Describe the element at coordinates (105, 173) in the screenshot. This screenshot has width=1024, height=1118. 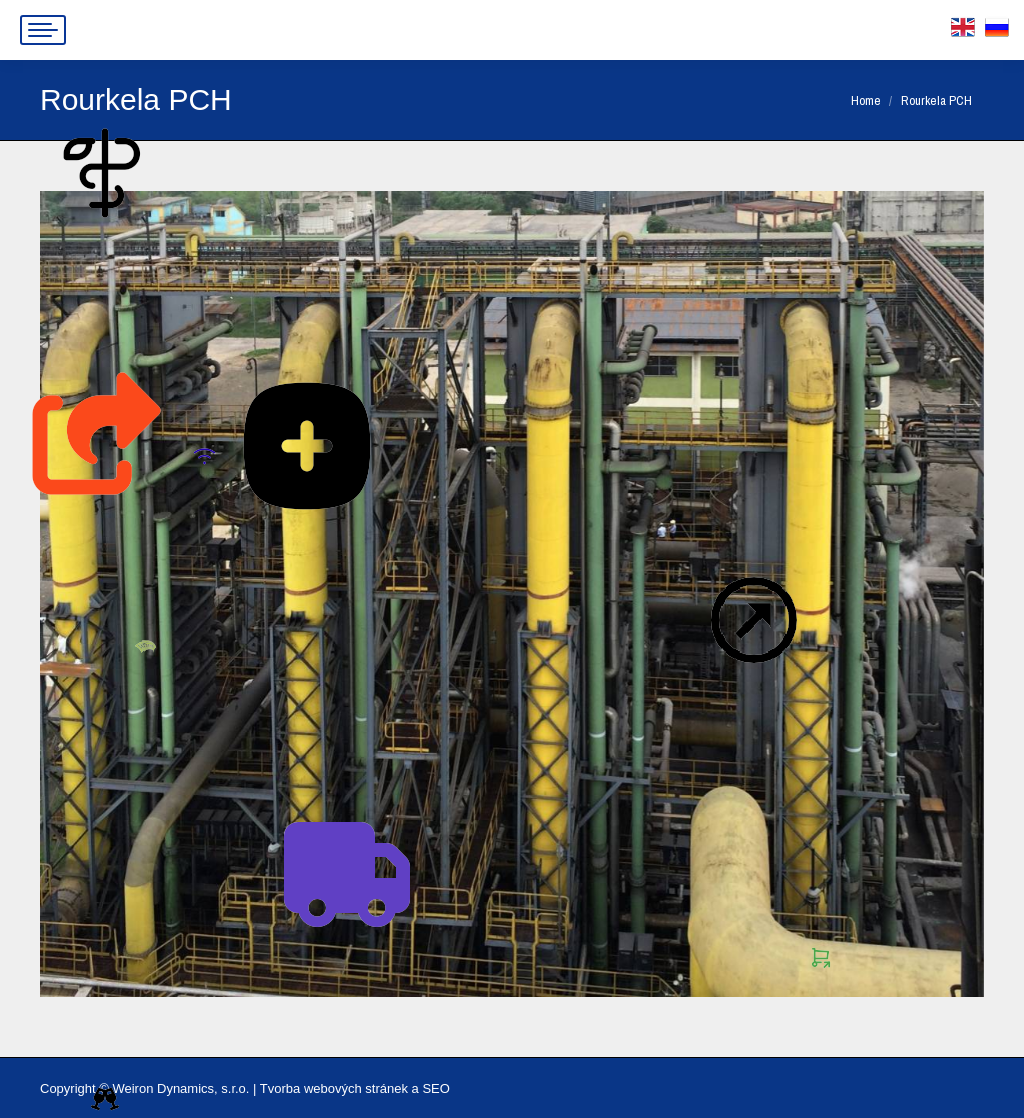
I see `access health or medical services` at that location.